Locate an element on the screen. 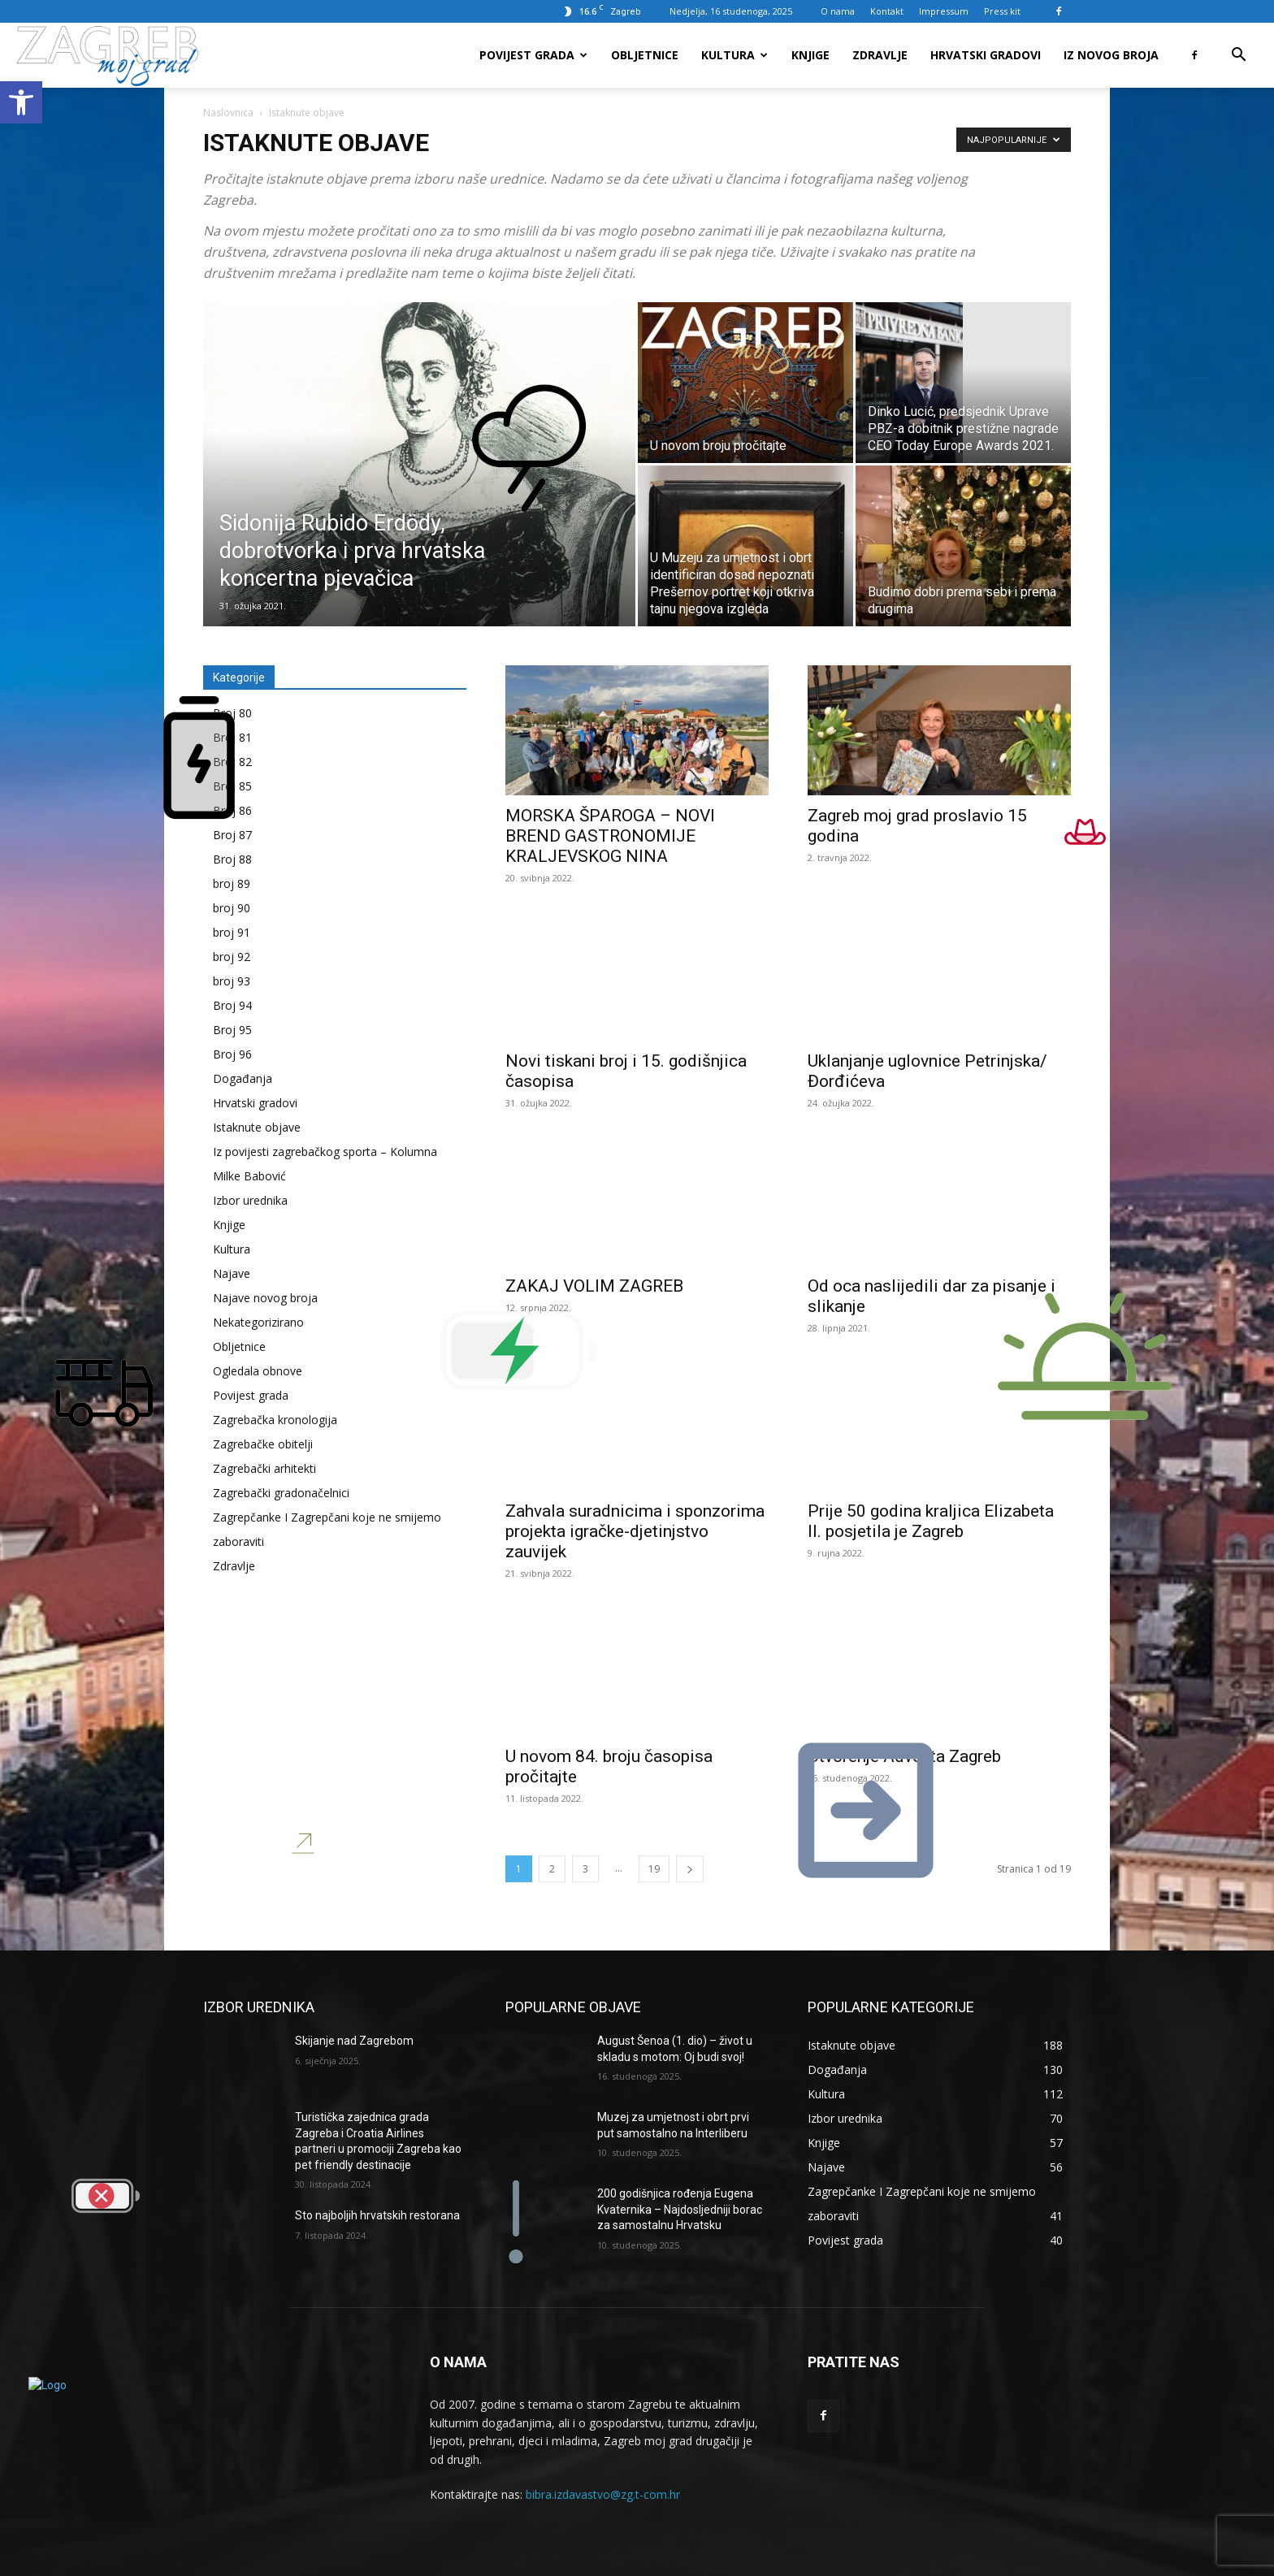 The width and height of the screenshot is (1274, 2576). select western or country theme is located at coordinates (1085, 833).